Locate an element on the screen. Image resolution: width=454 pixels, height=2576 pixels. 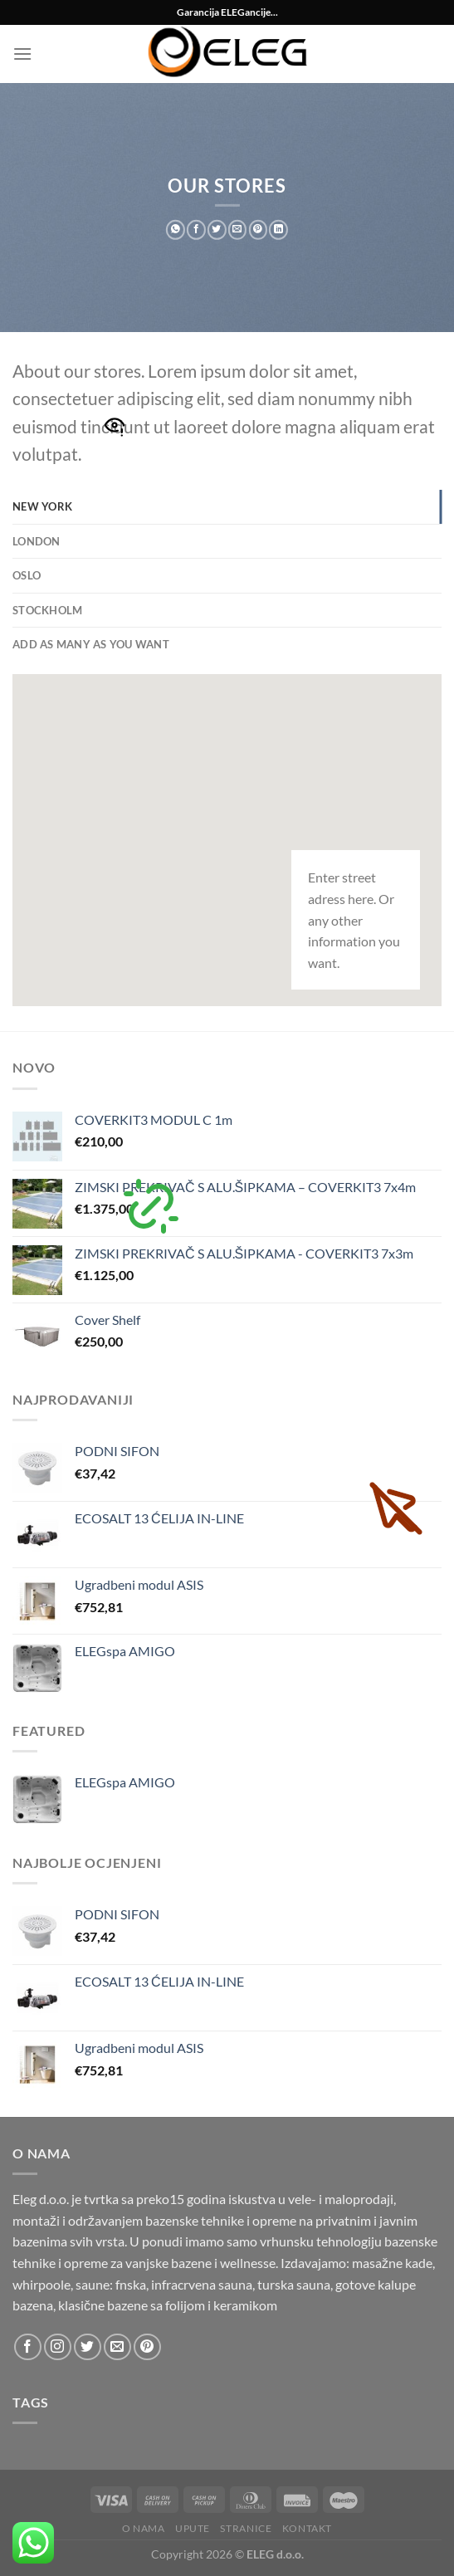
cursor or pointer interaction disabled is located at coordinates (396, 1508).